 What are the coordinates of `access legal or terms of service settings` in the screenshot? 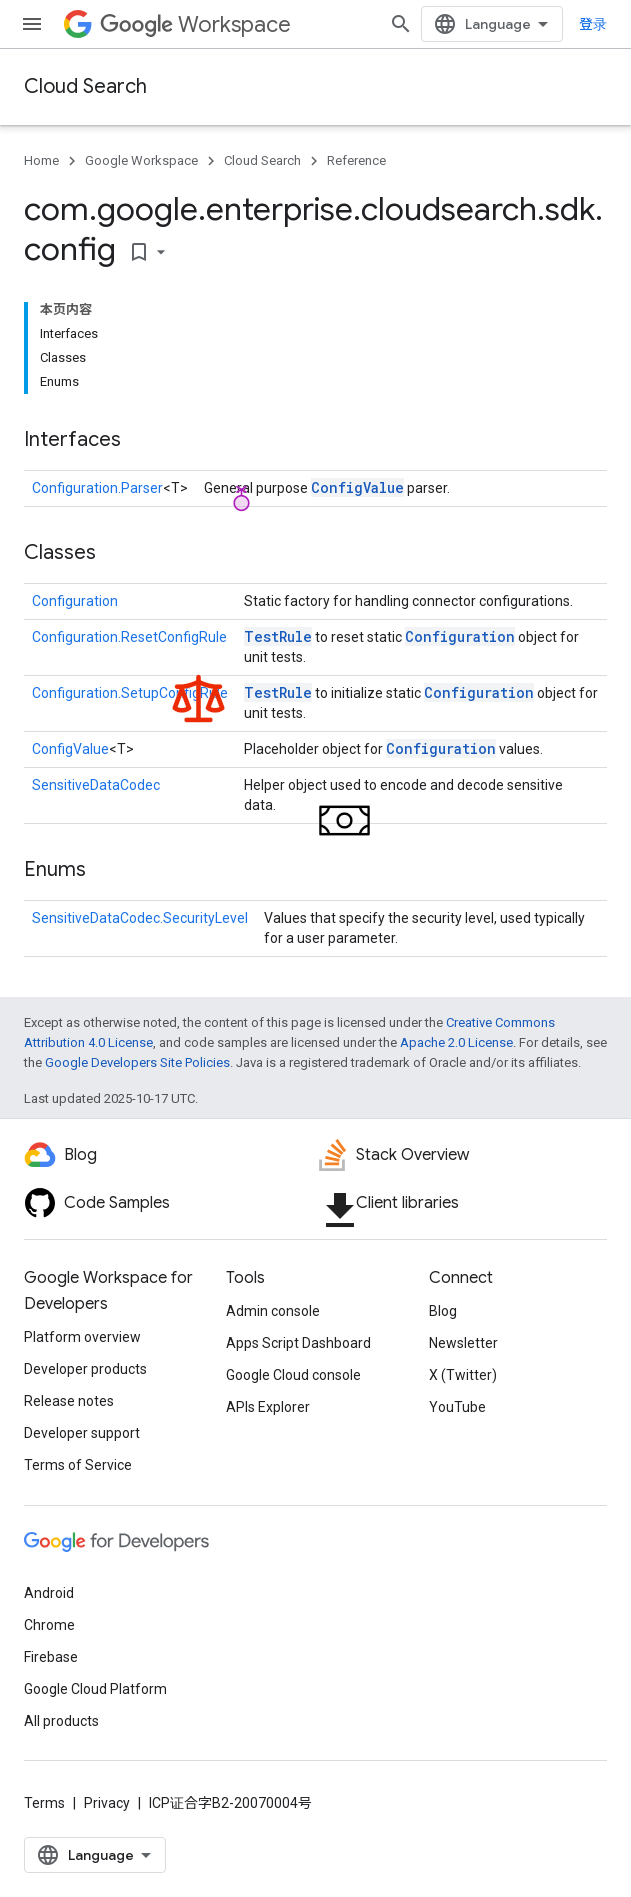 It's located at (198, 698).